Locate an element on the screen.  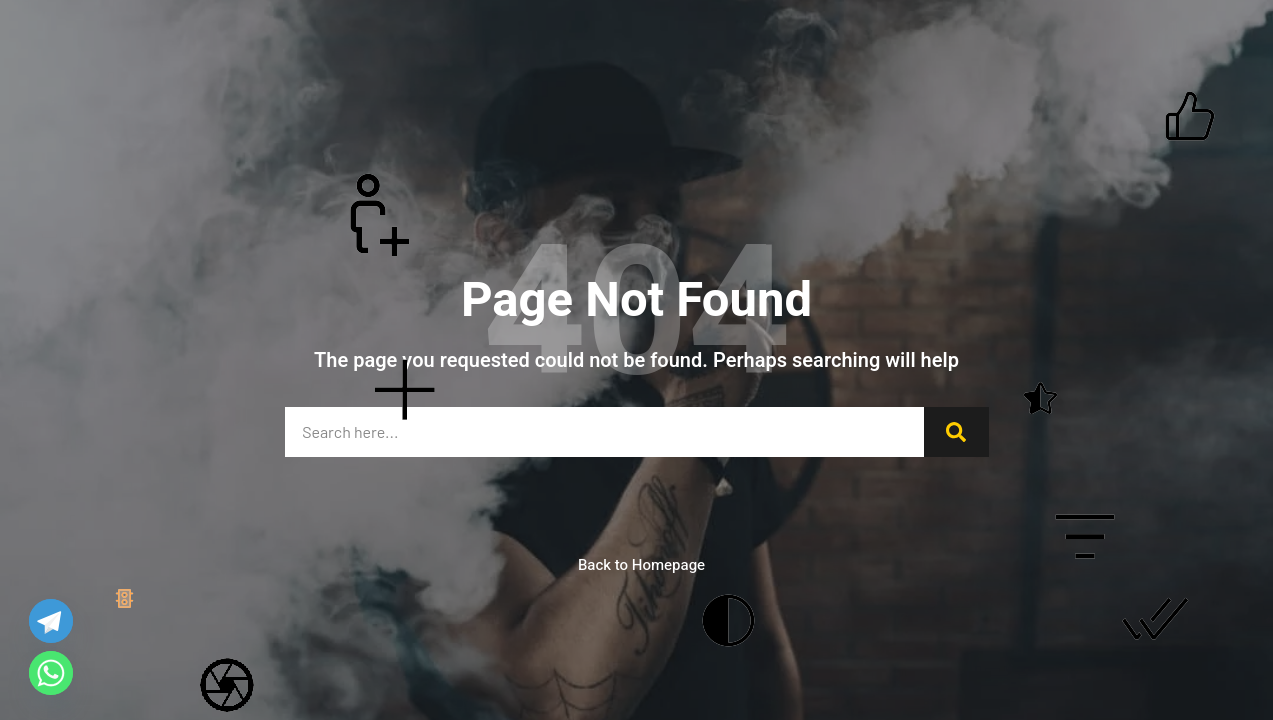
indicates a partial or half rating is located at coordinates (1040, 398).